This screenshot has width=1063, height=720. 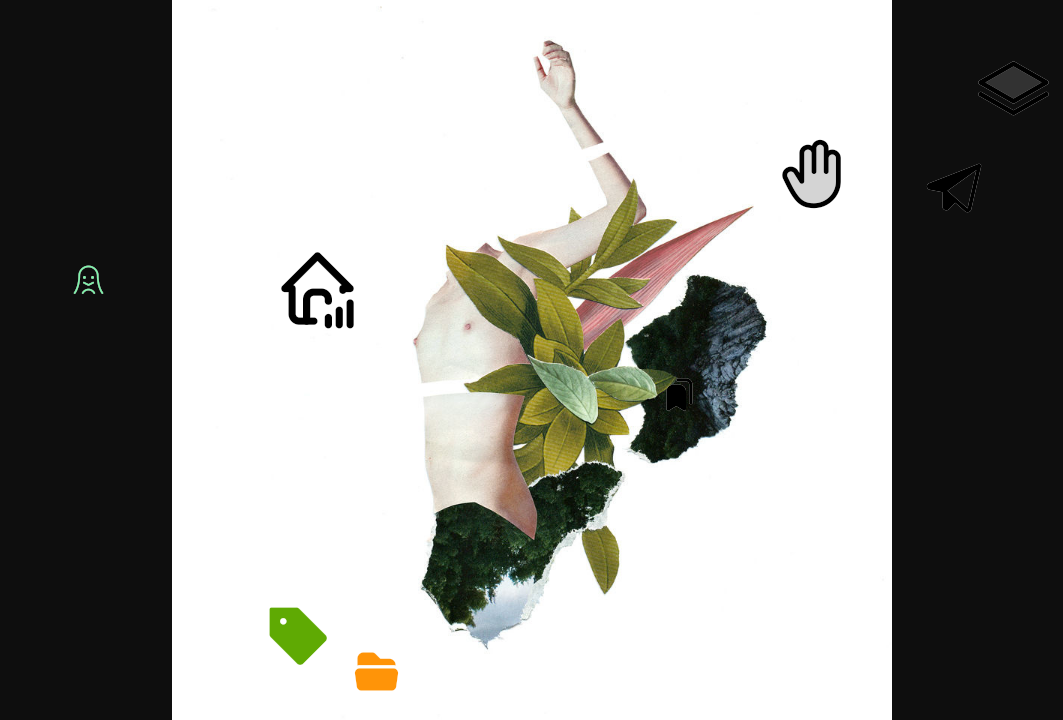 What do you see at coordinates (376, 671) in the screenshot?
I see `open folder to view contents` at bounding box center [376, 671].